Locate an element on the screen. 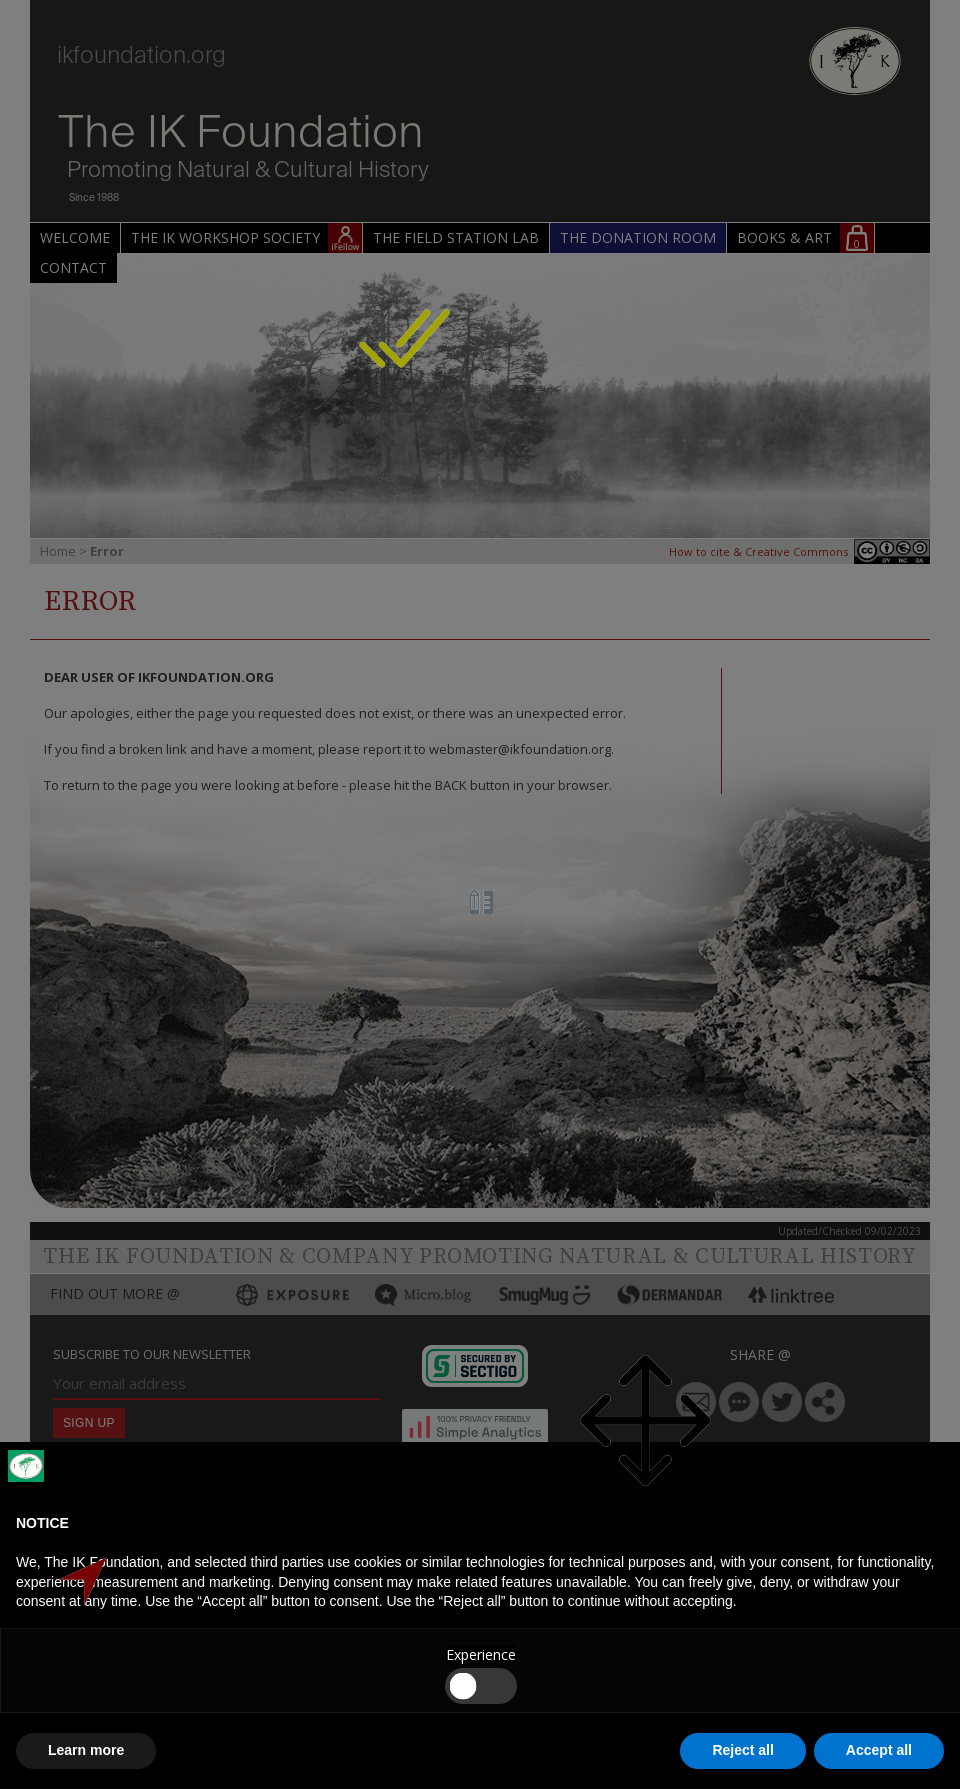  access design or editing tools is located at coordinates (481, 902).